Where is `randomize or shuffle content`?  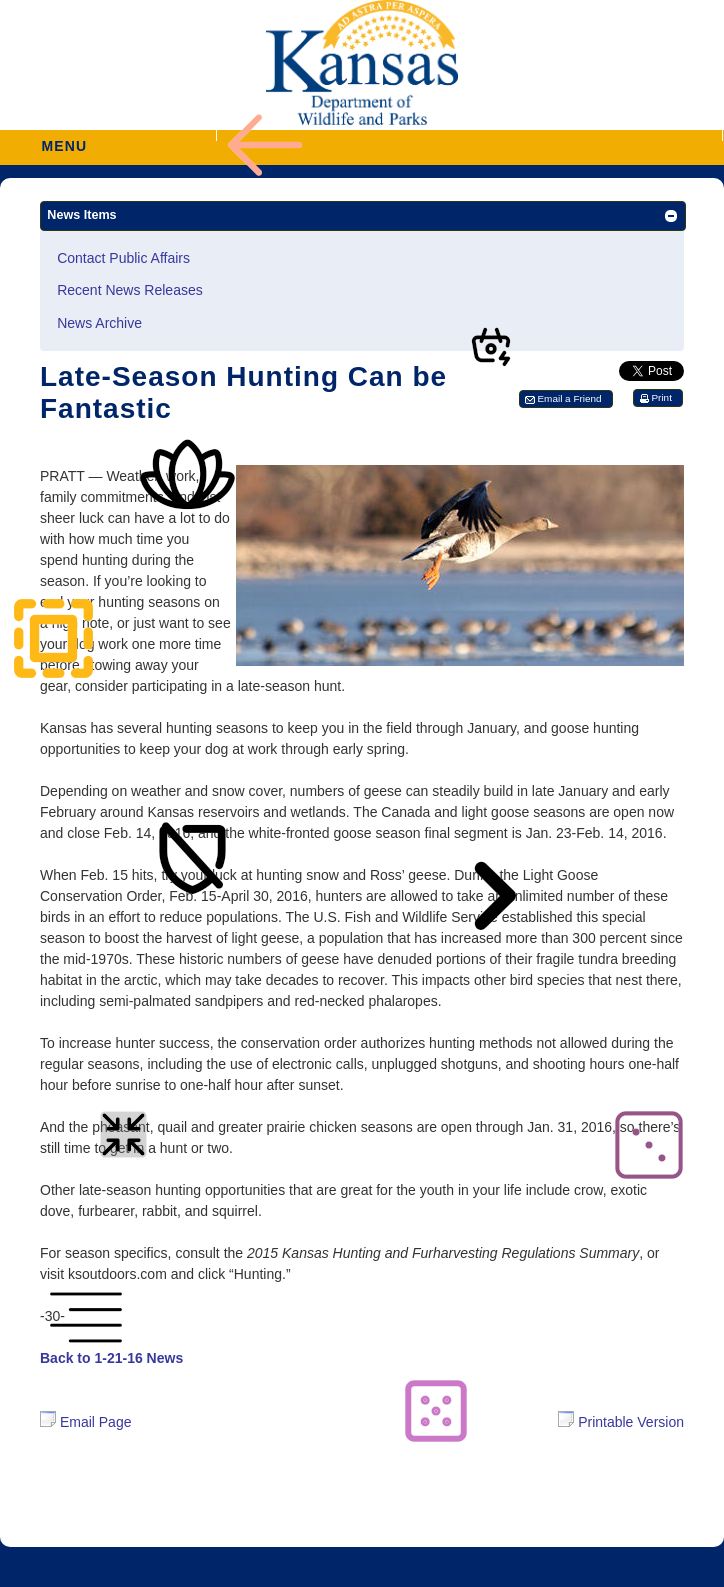
randomize or shuffle content is located at coordinates (649, 1145).